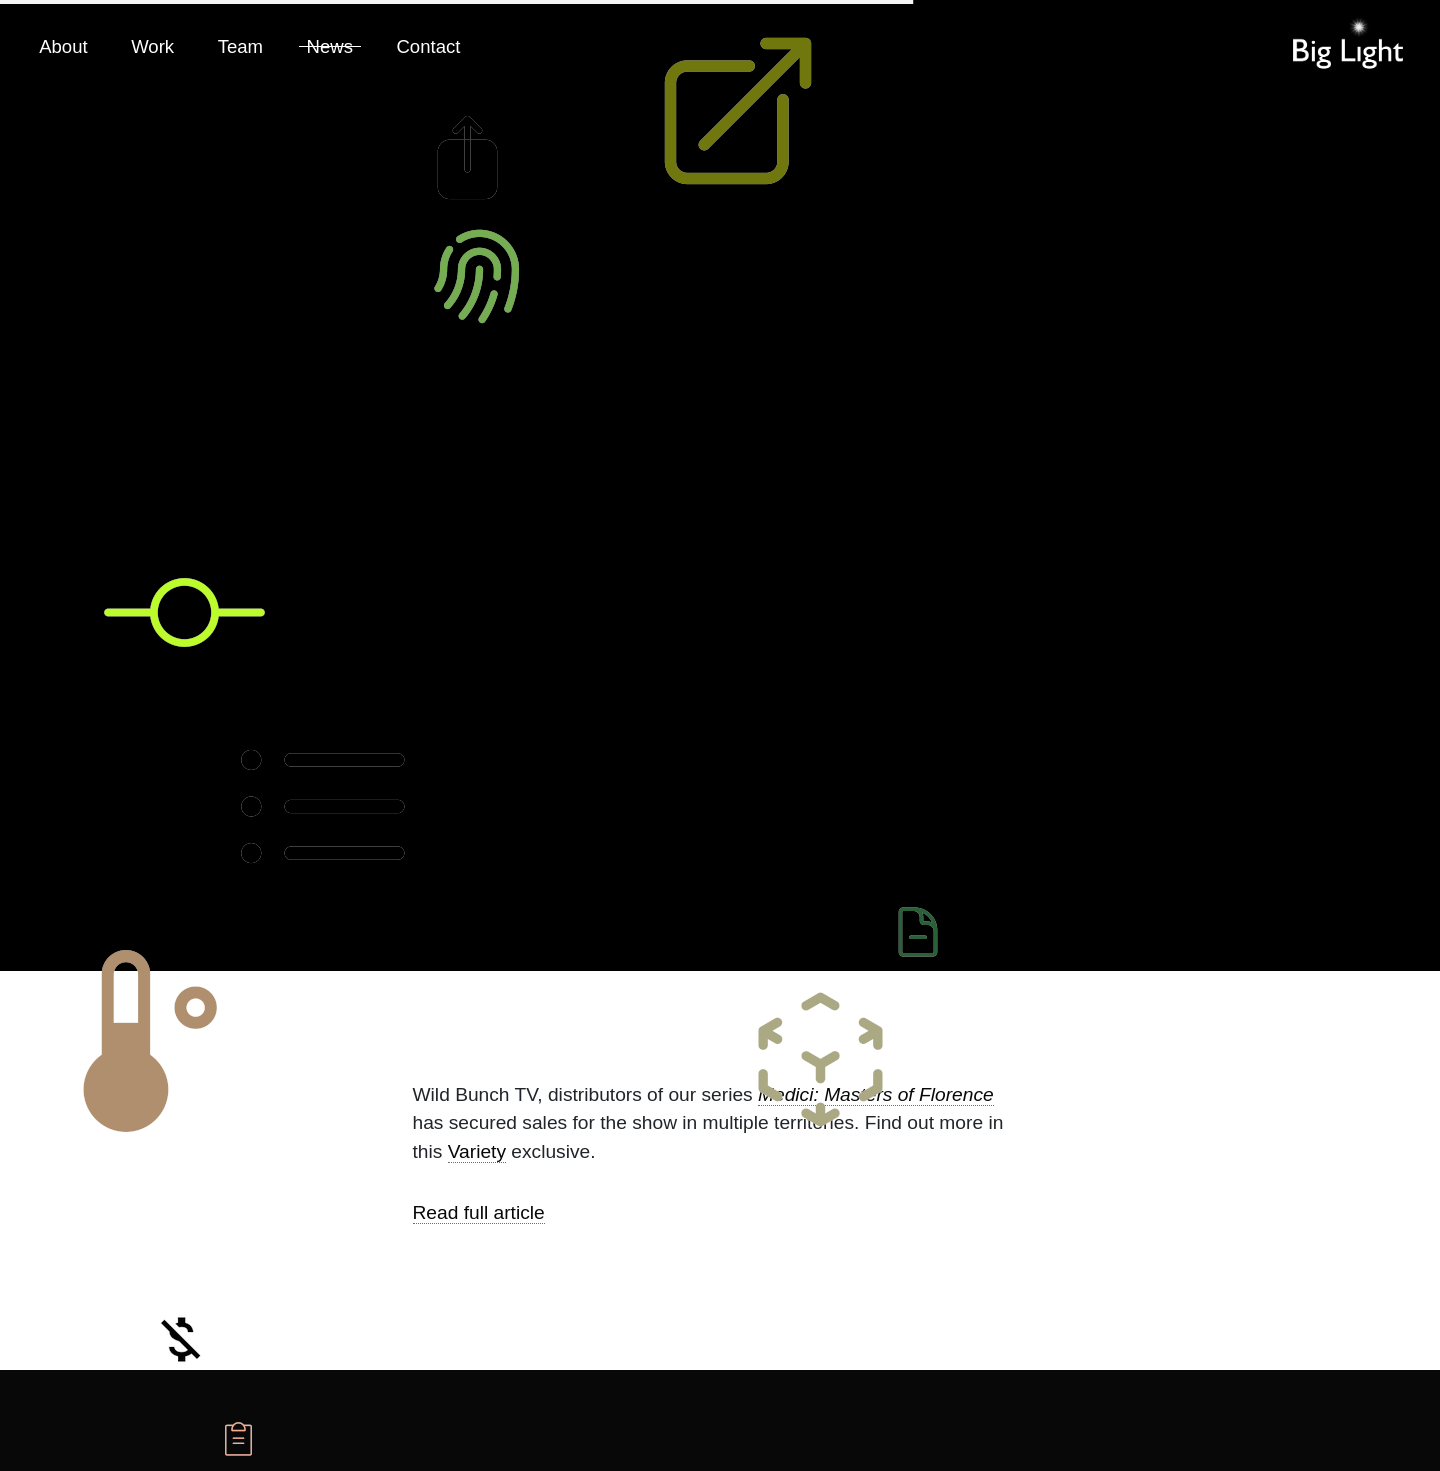 The image size is (1440, 1471). I want to click on view current temperature, so click(132, 1041).